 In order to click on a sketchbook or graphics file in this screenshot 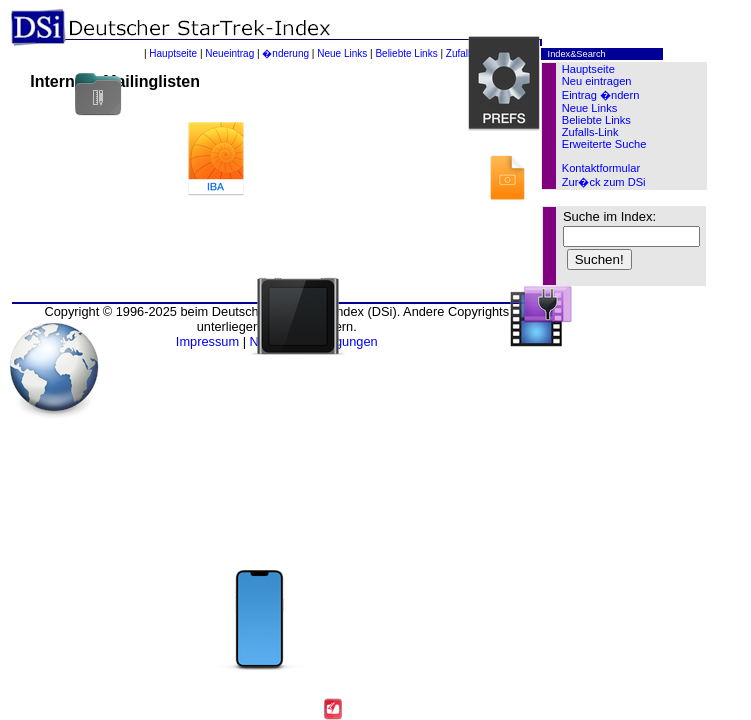, I will do `click(507, 178)`.